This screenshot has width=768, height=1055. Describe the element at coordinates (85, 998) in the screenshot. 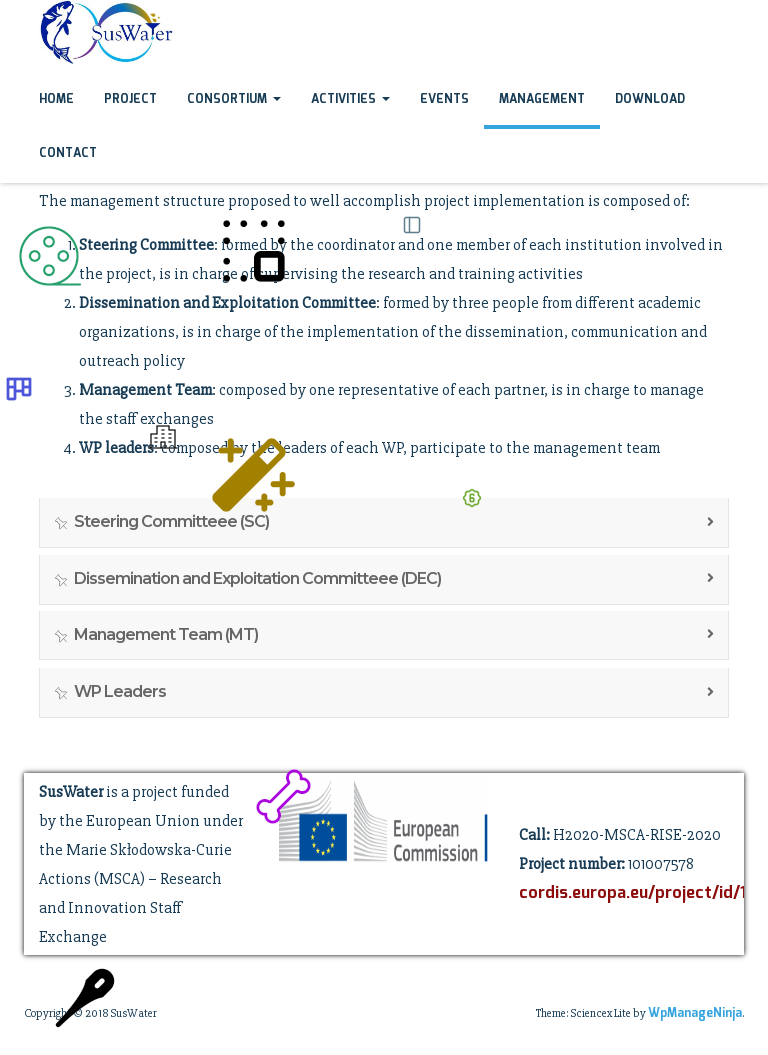

I see `access sewing or craft tools` at that location.